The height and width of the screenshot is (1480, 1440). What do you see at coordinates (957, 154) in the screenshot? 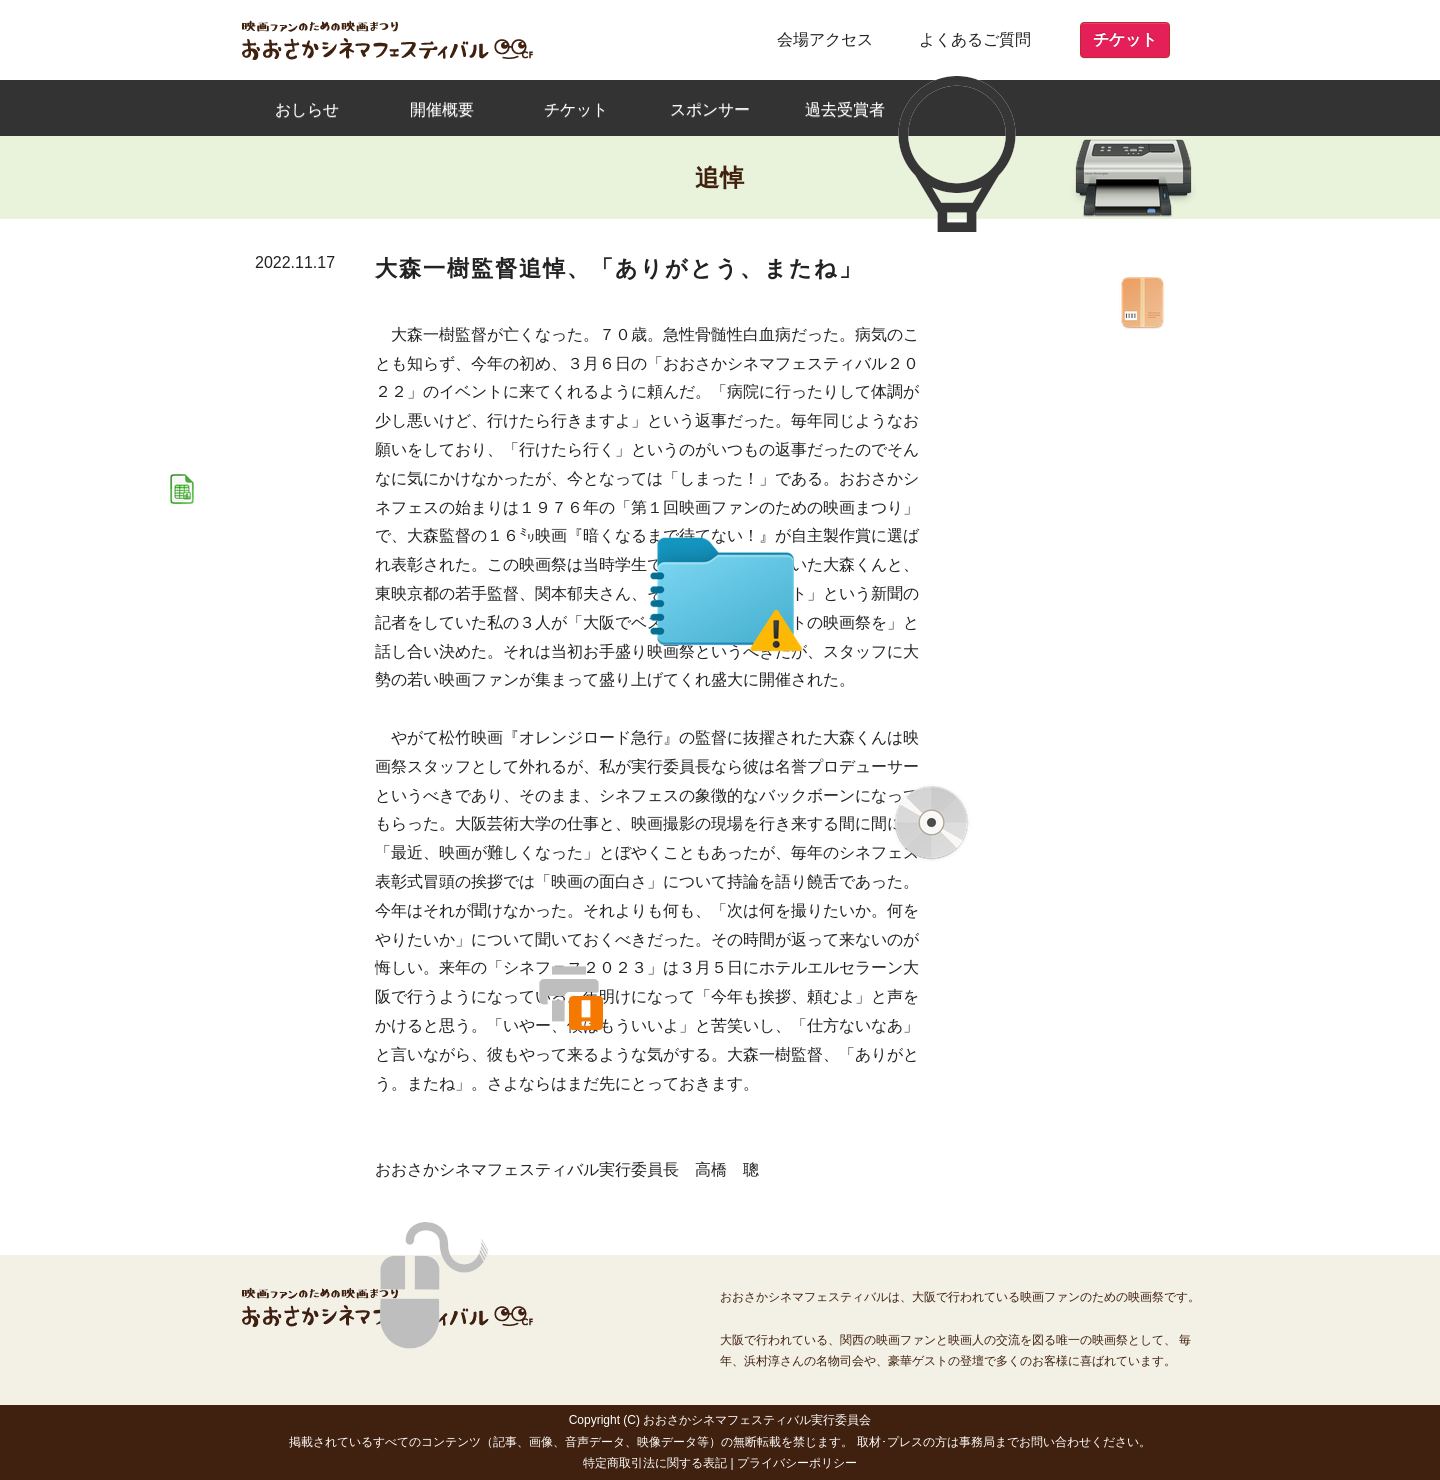
I see `start the welcome tour or onboarding guide` at bounding box center [957, 154].